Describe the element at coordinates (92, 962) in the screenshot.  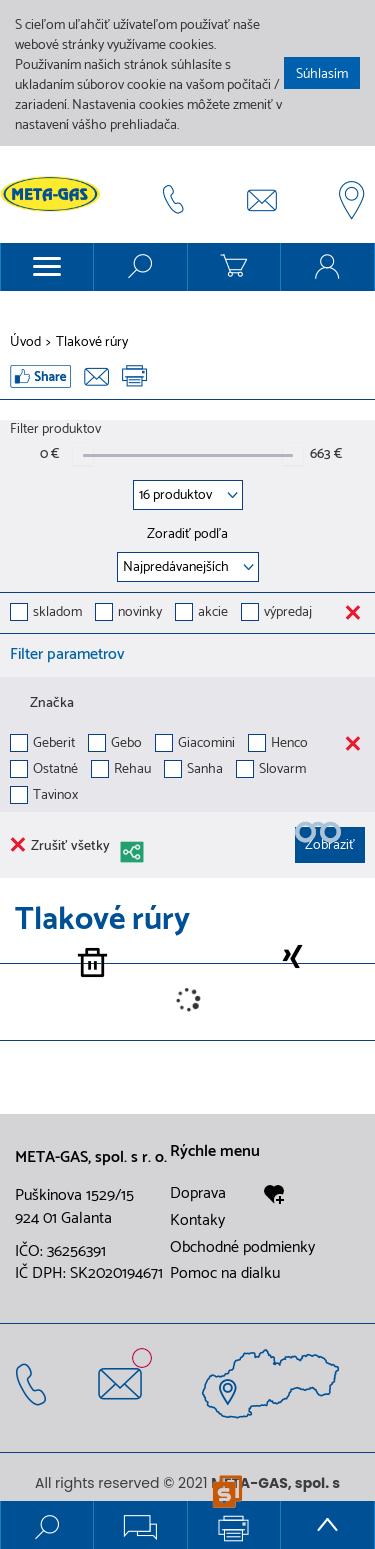
I see `delete selected item` at that location.